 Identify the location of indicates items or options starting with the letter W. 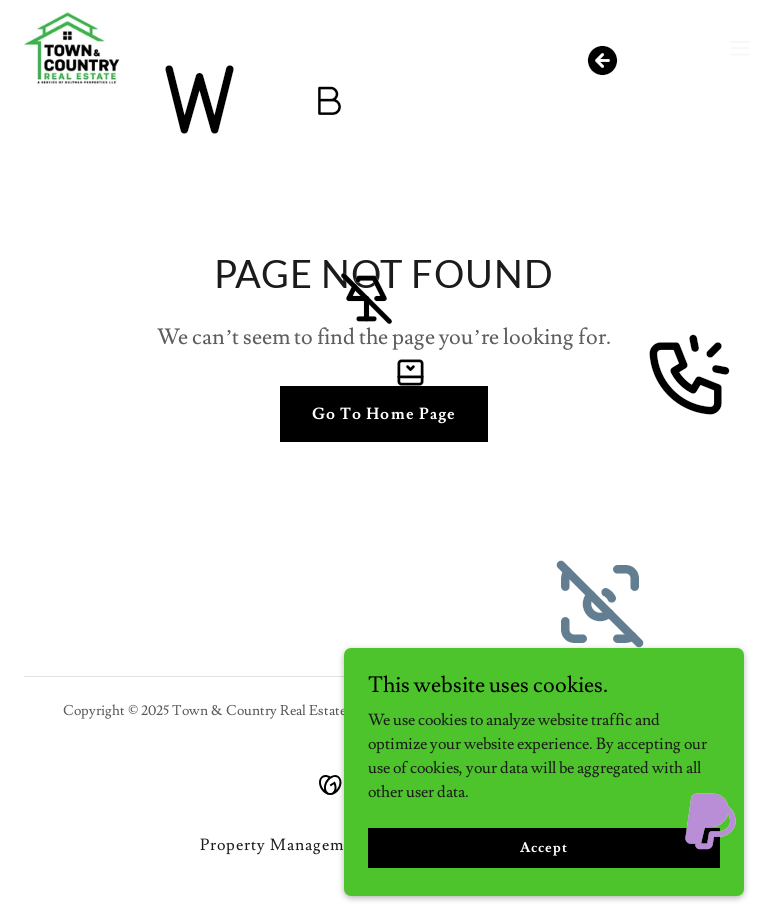
(199, 99).